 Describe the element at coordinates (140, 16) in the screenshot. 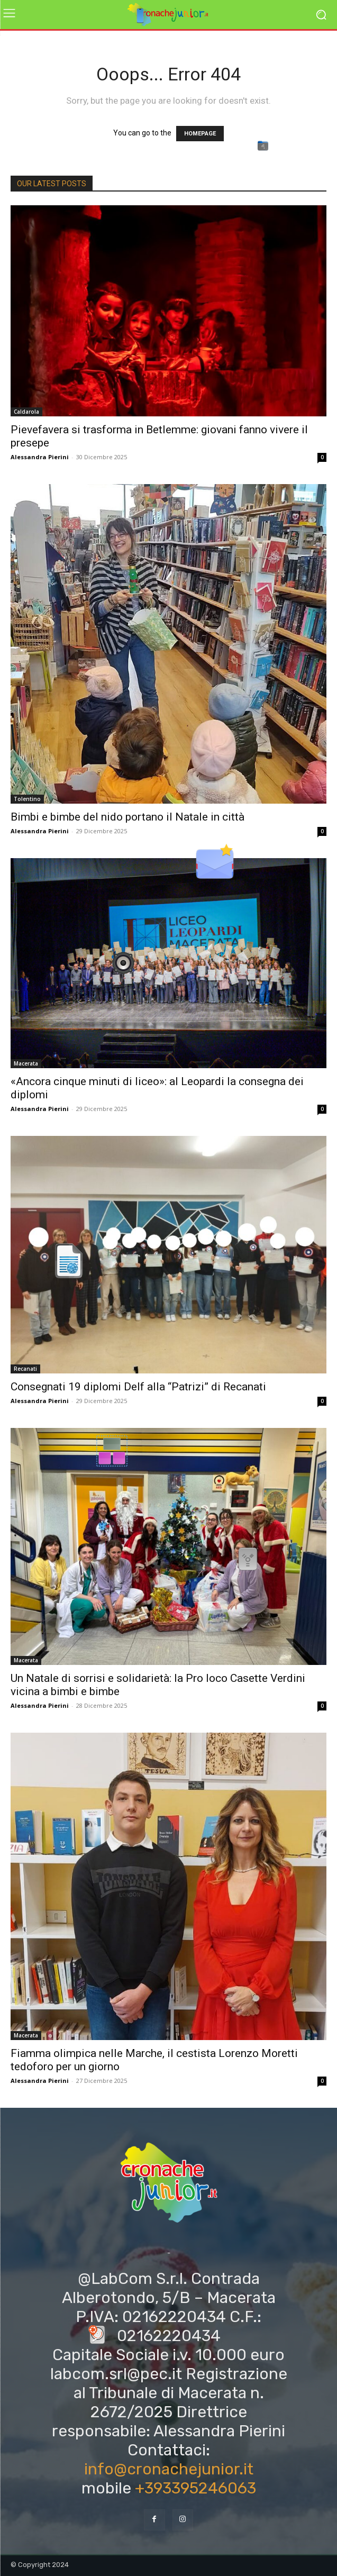

I see `connected iPhone device` at that location.